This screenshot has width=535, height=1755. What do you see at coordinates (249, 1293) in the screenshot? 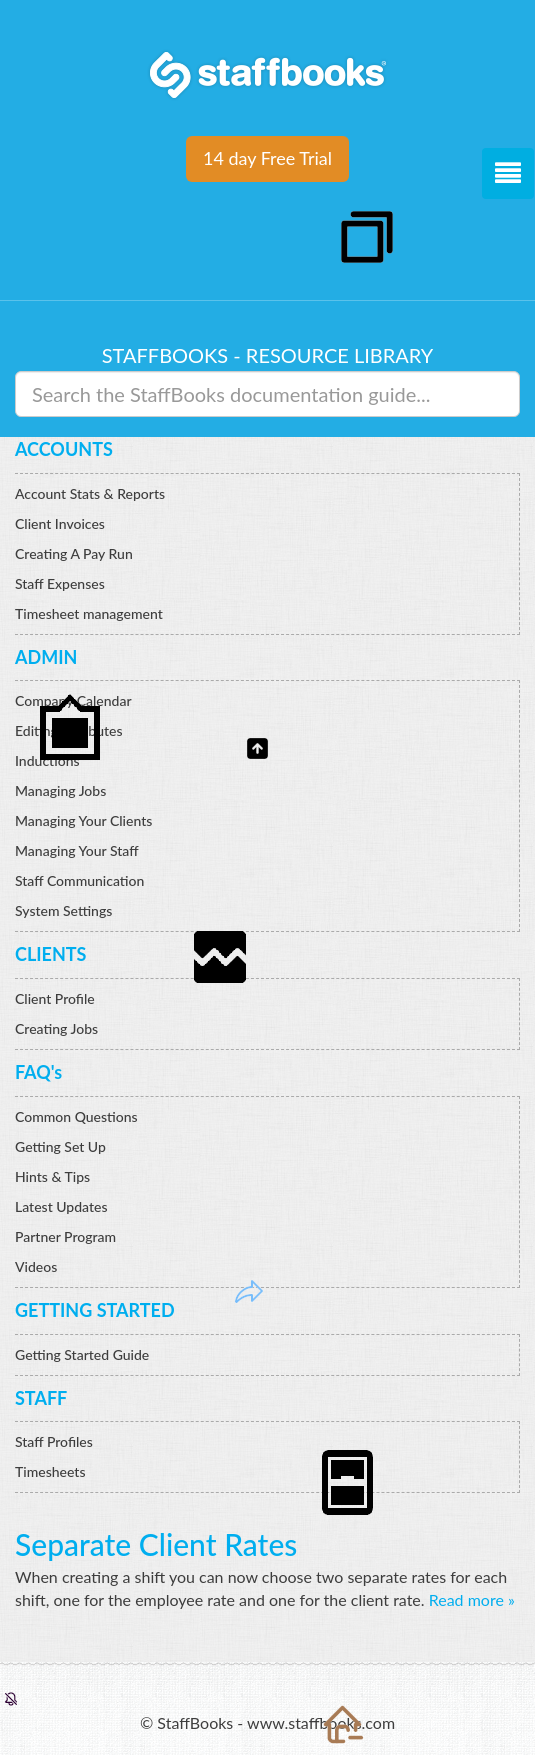
I see `share content with others` at bounding box center [249, 1293].